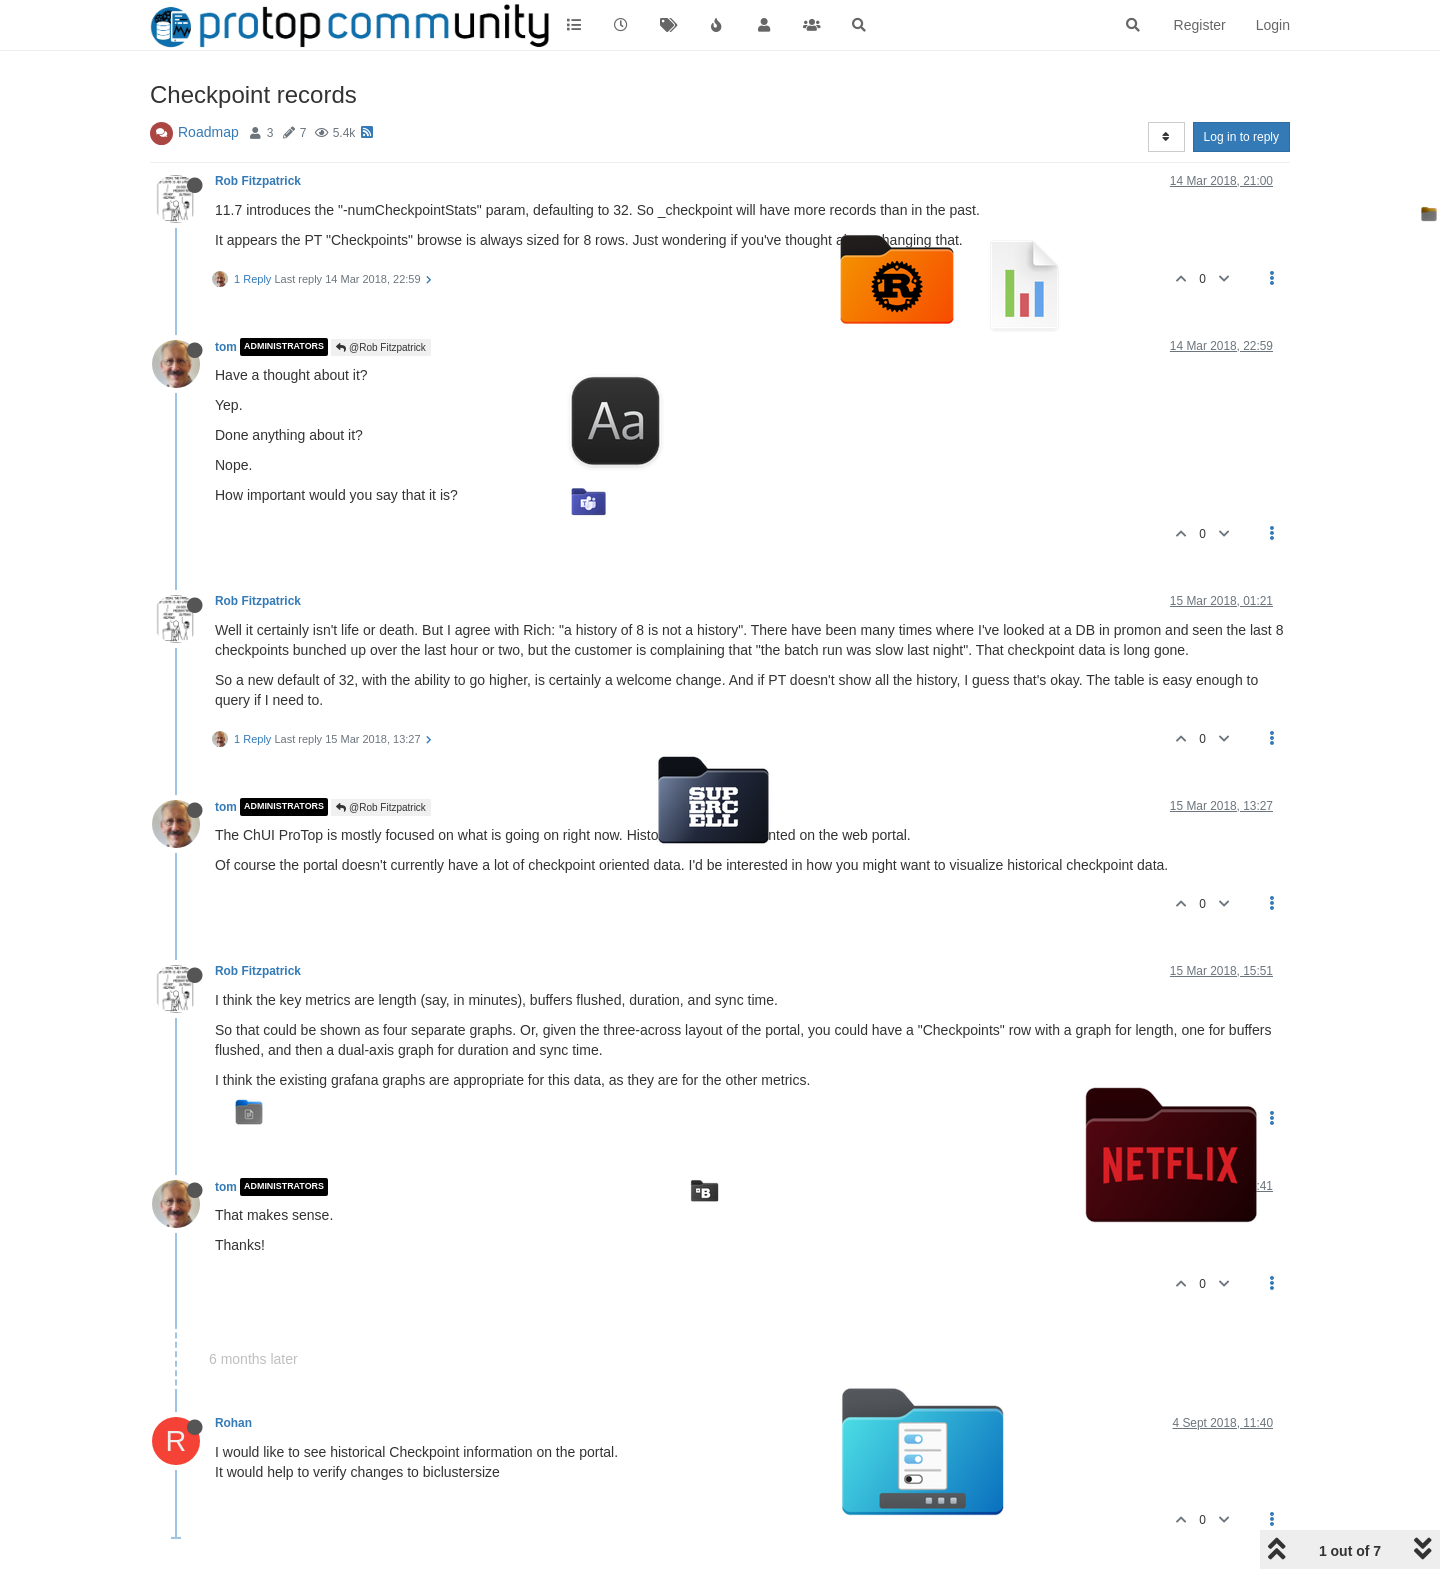 The image size is (1440, 1569). I want to click on open your documents folder, so click(249, 1112).